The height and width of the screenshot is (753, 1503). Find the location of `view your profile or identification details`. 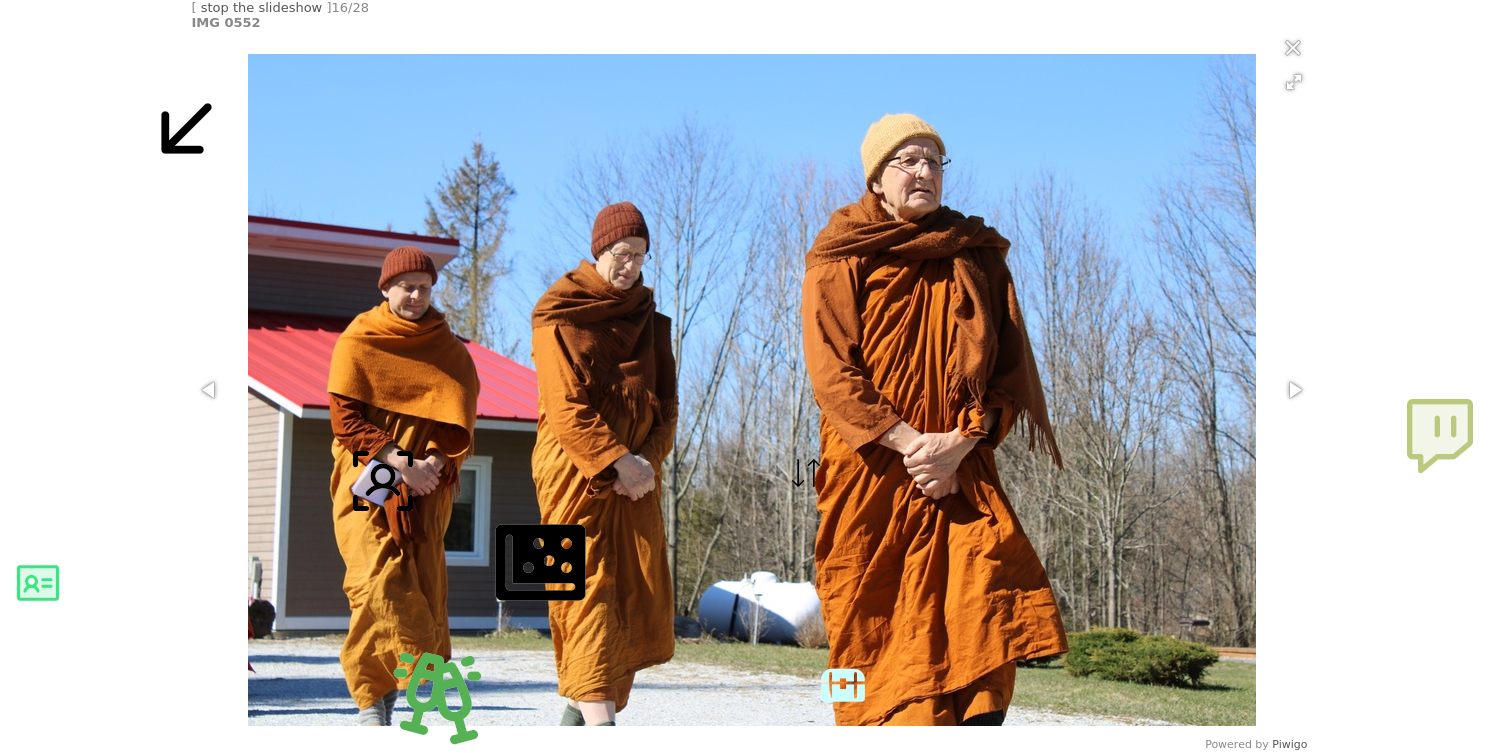

view your profile or identification details is located at coordinates (38, 583).